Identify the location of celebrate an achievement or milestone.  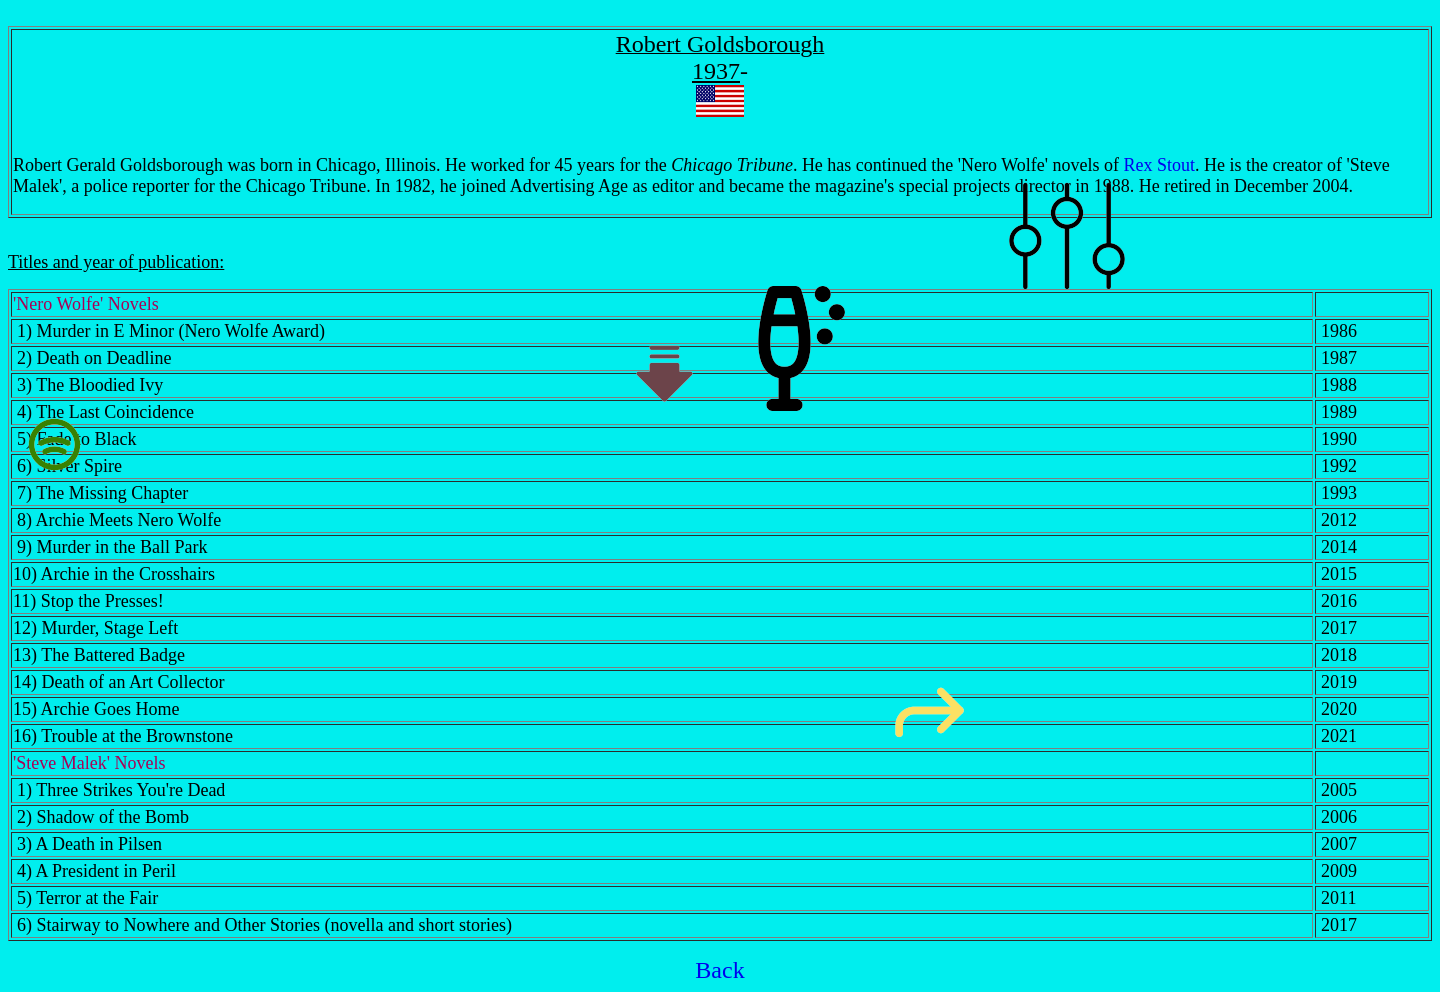
(788, 348).